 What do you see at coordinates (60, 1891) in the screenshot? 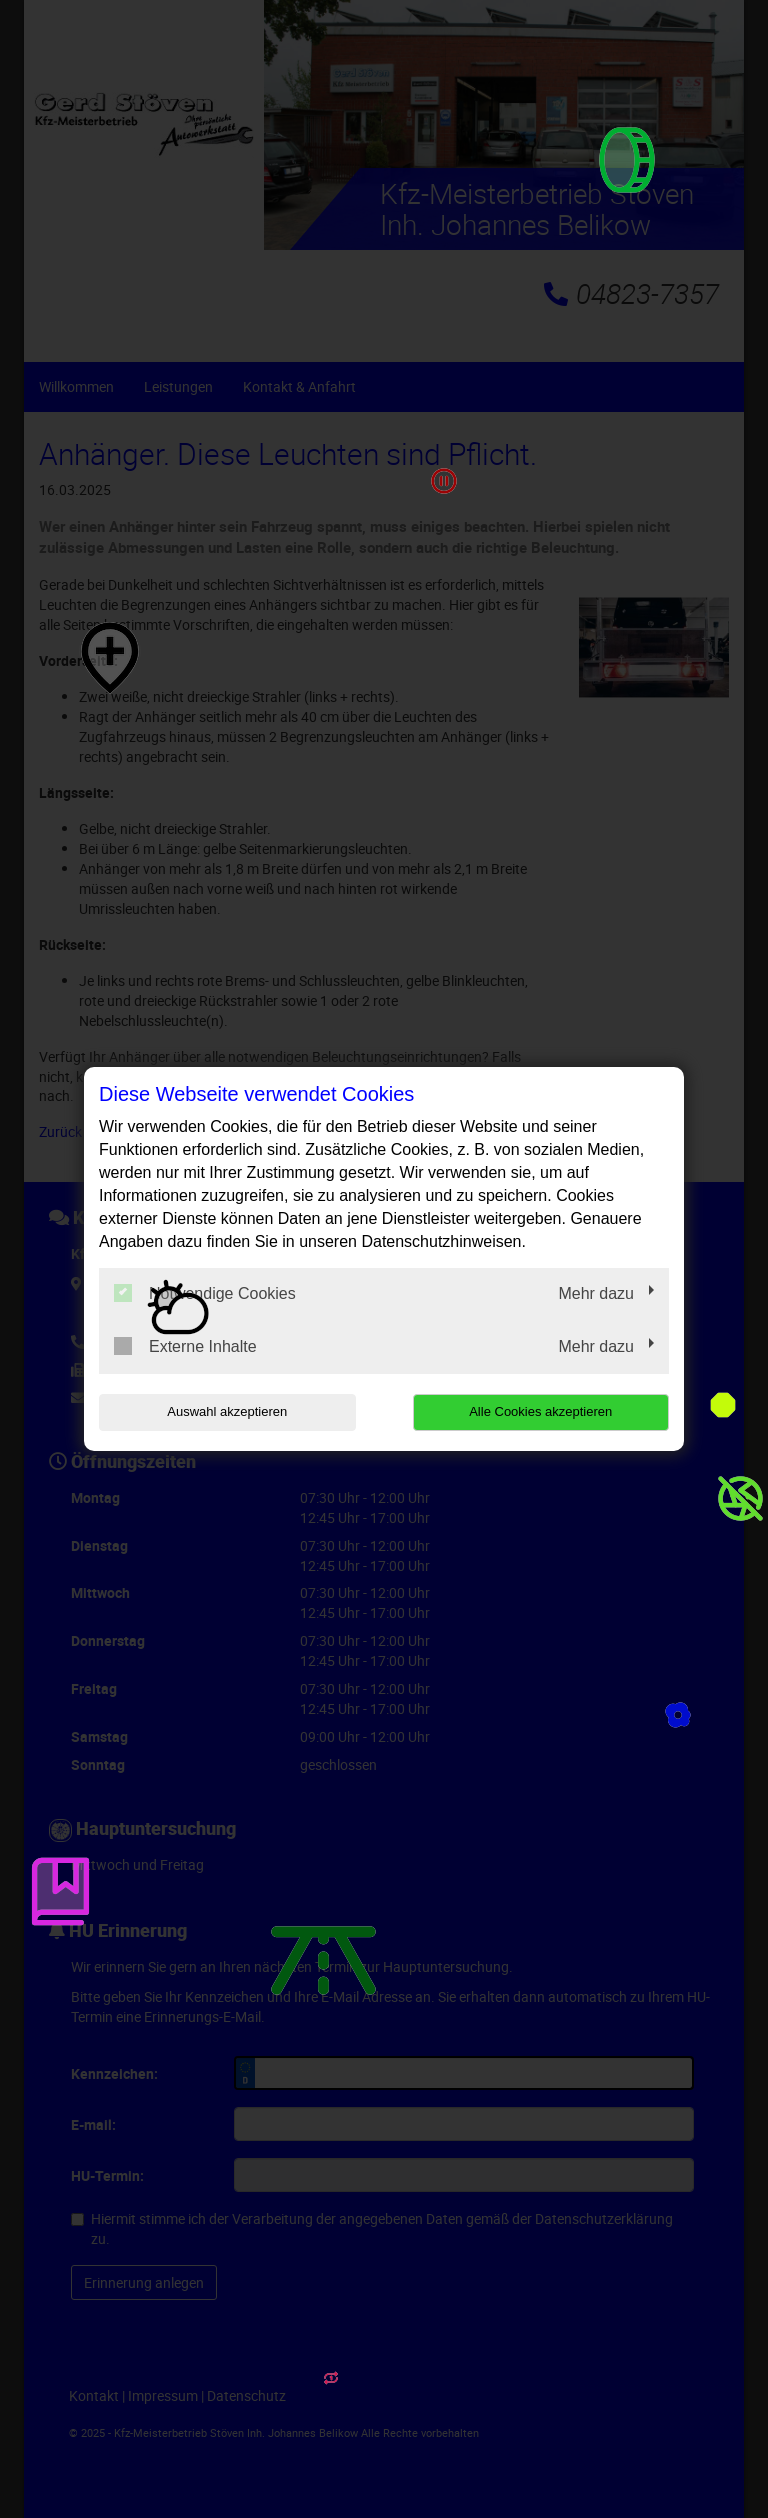
I see `access your bookmarked reading material` at bounding box center [60, 1891].